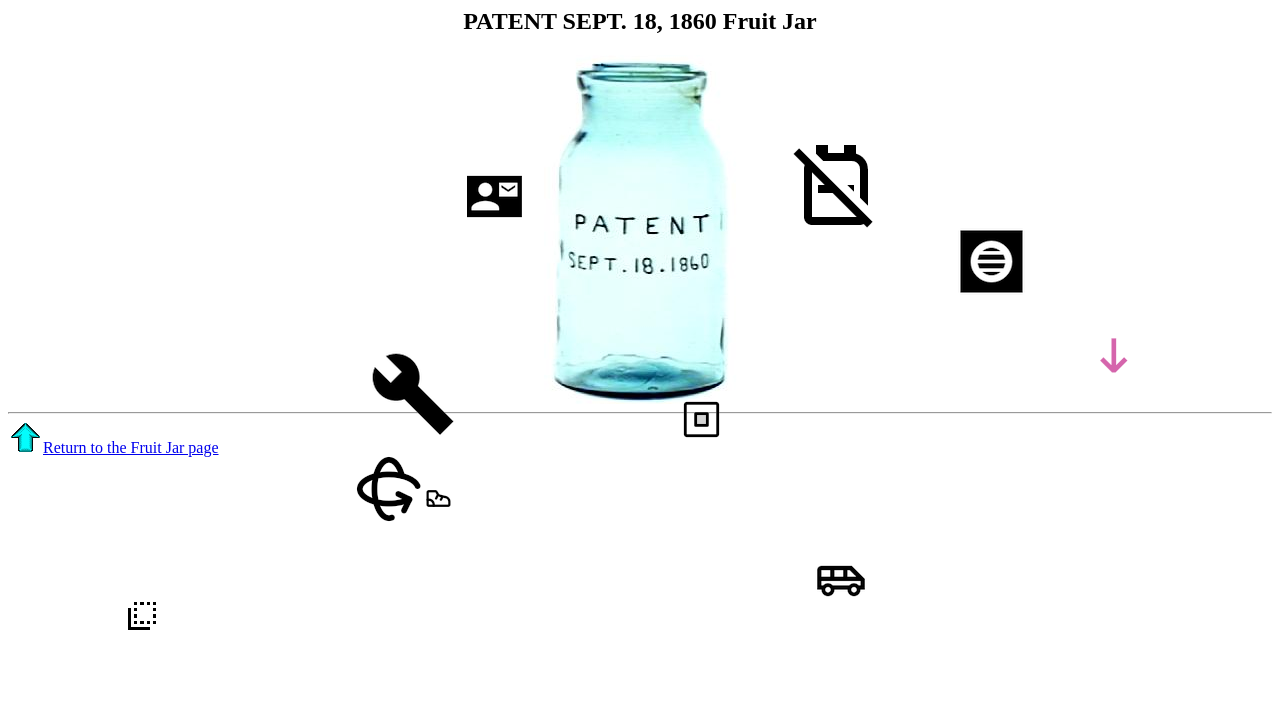 Image resolution: width=1280 pixels, height=720 pixels. I want to click on access airport shuttle services, so click(841, 581).